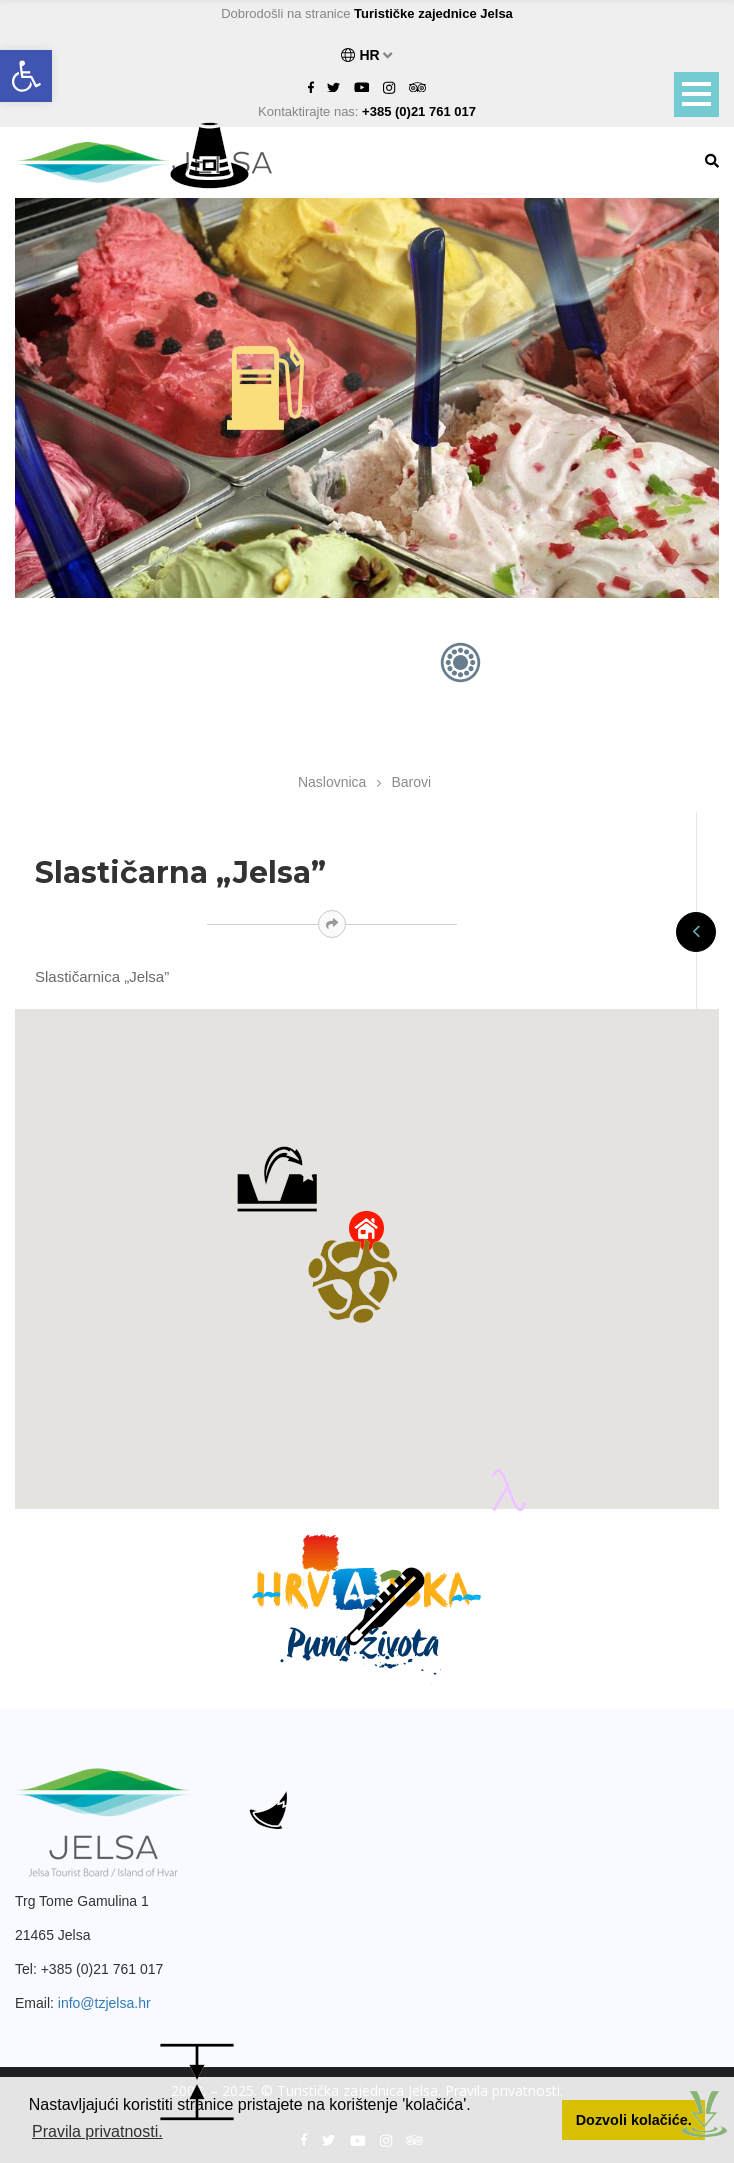 The image size is (734, 2163). What do you see at coordinates (209, 155) in the screenshot?
I see `thanksgiving-themed content or seasonal event` at bounding box center [209, 155].